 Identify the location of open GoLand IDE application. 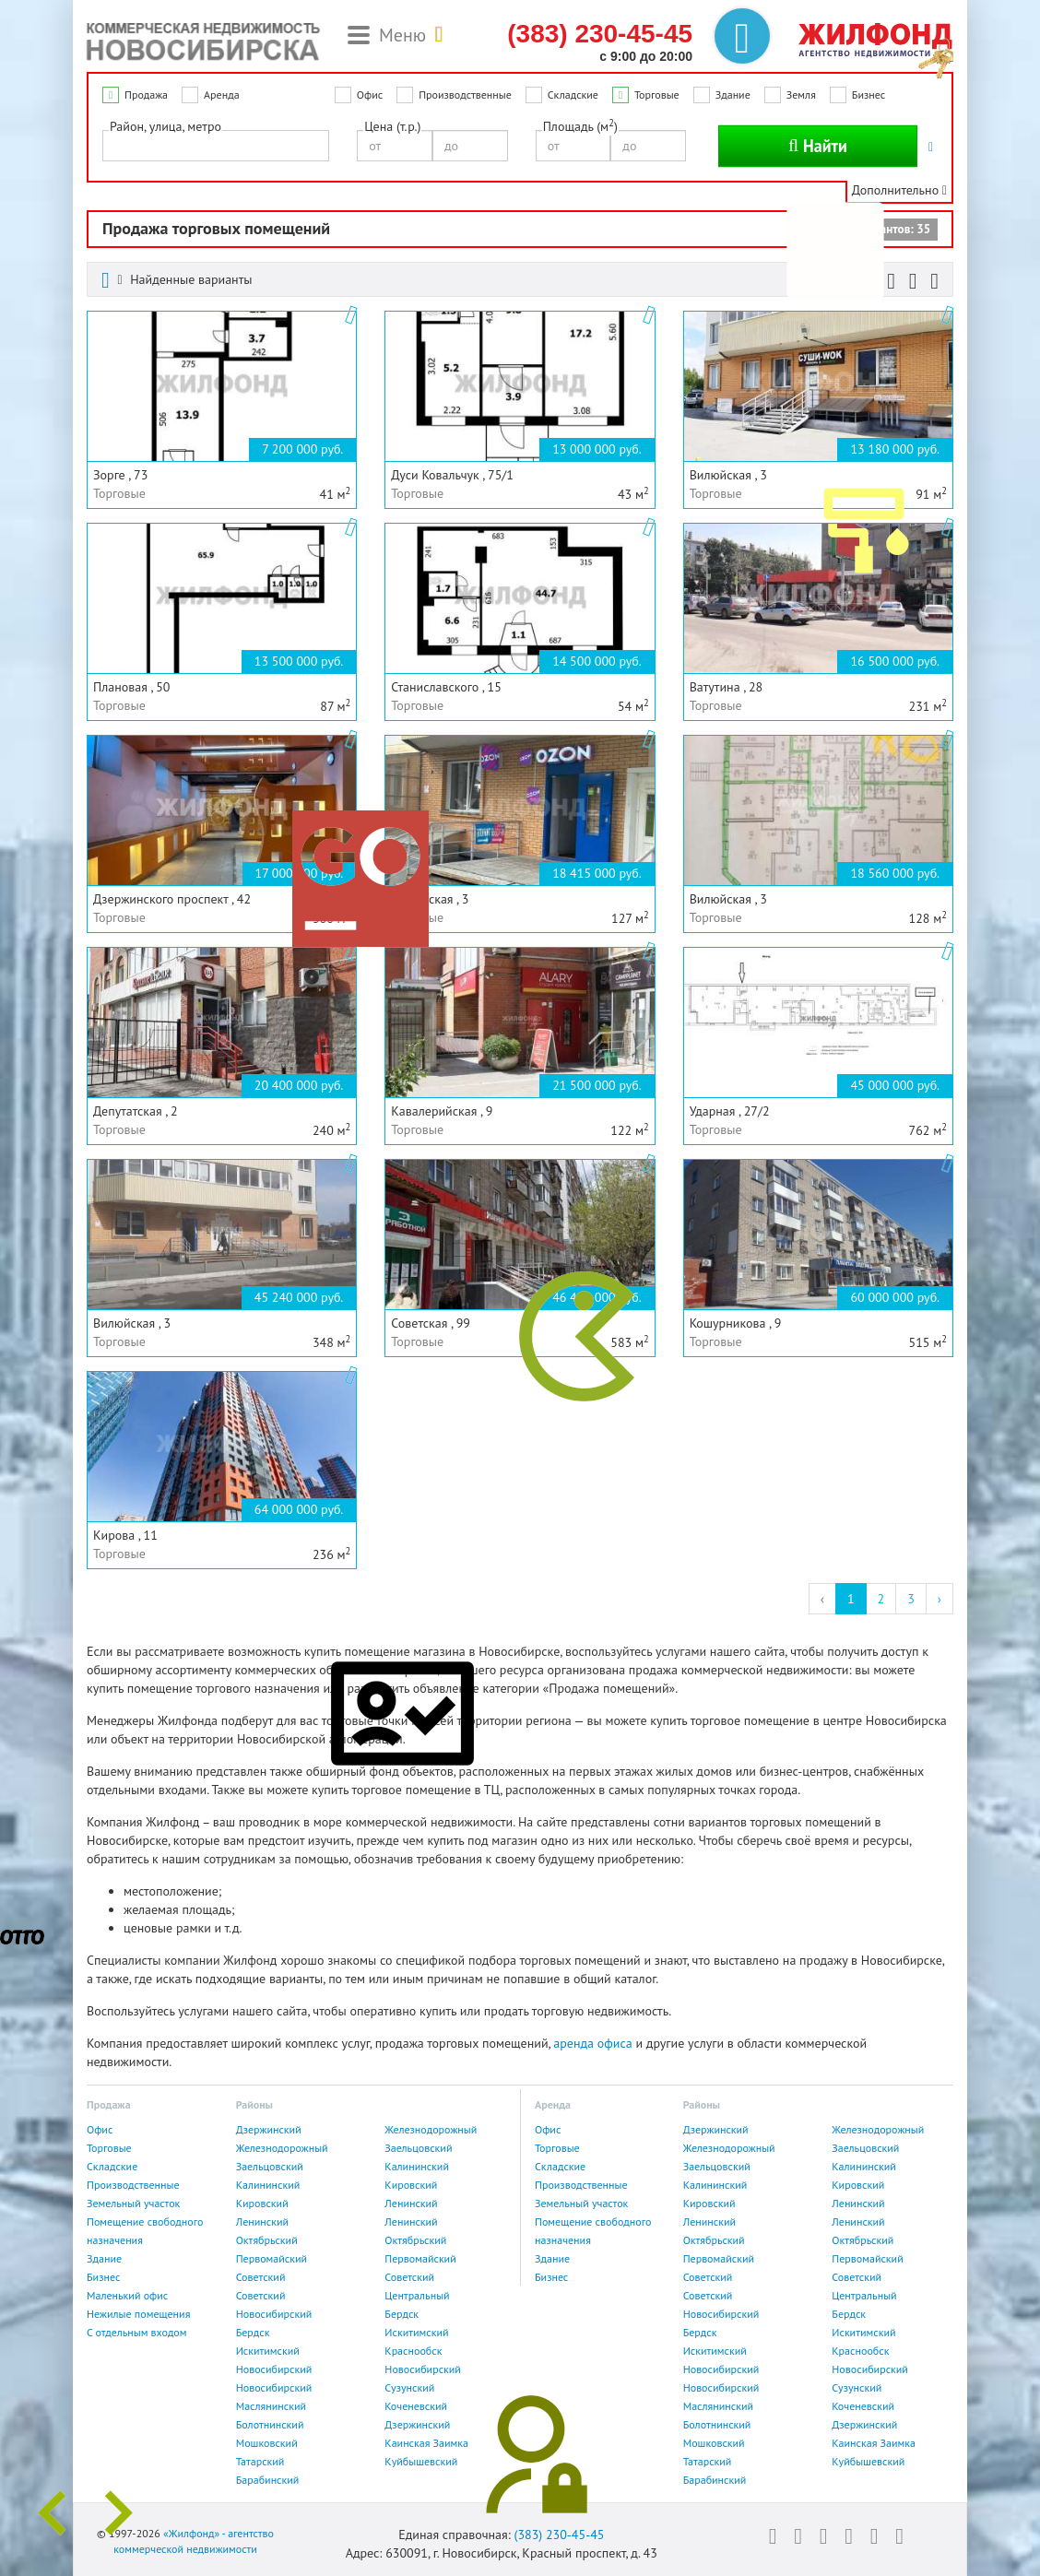
(360, 879).